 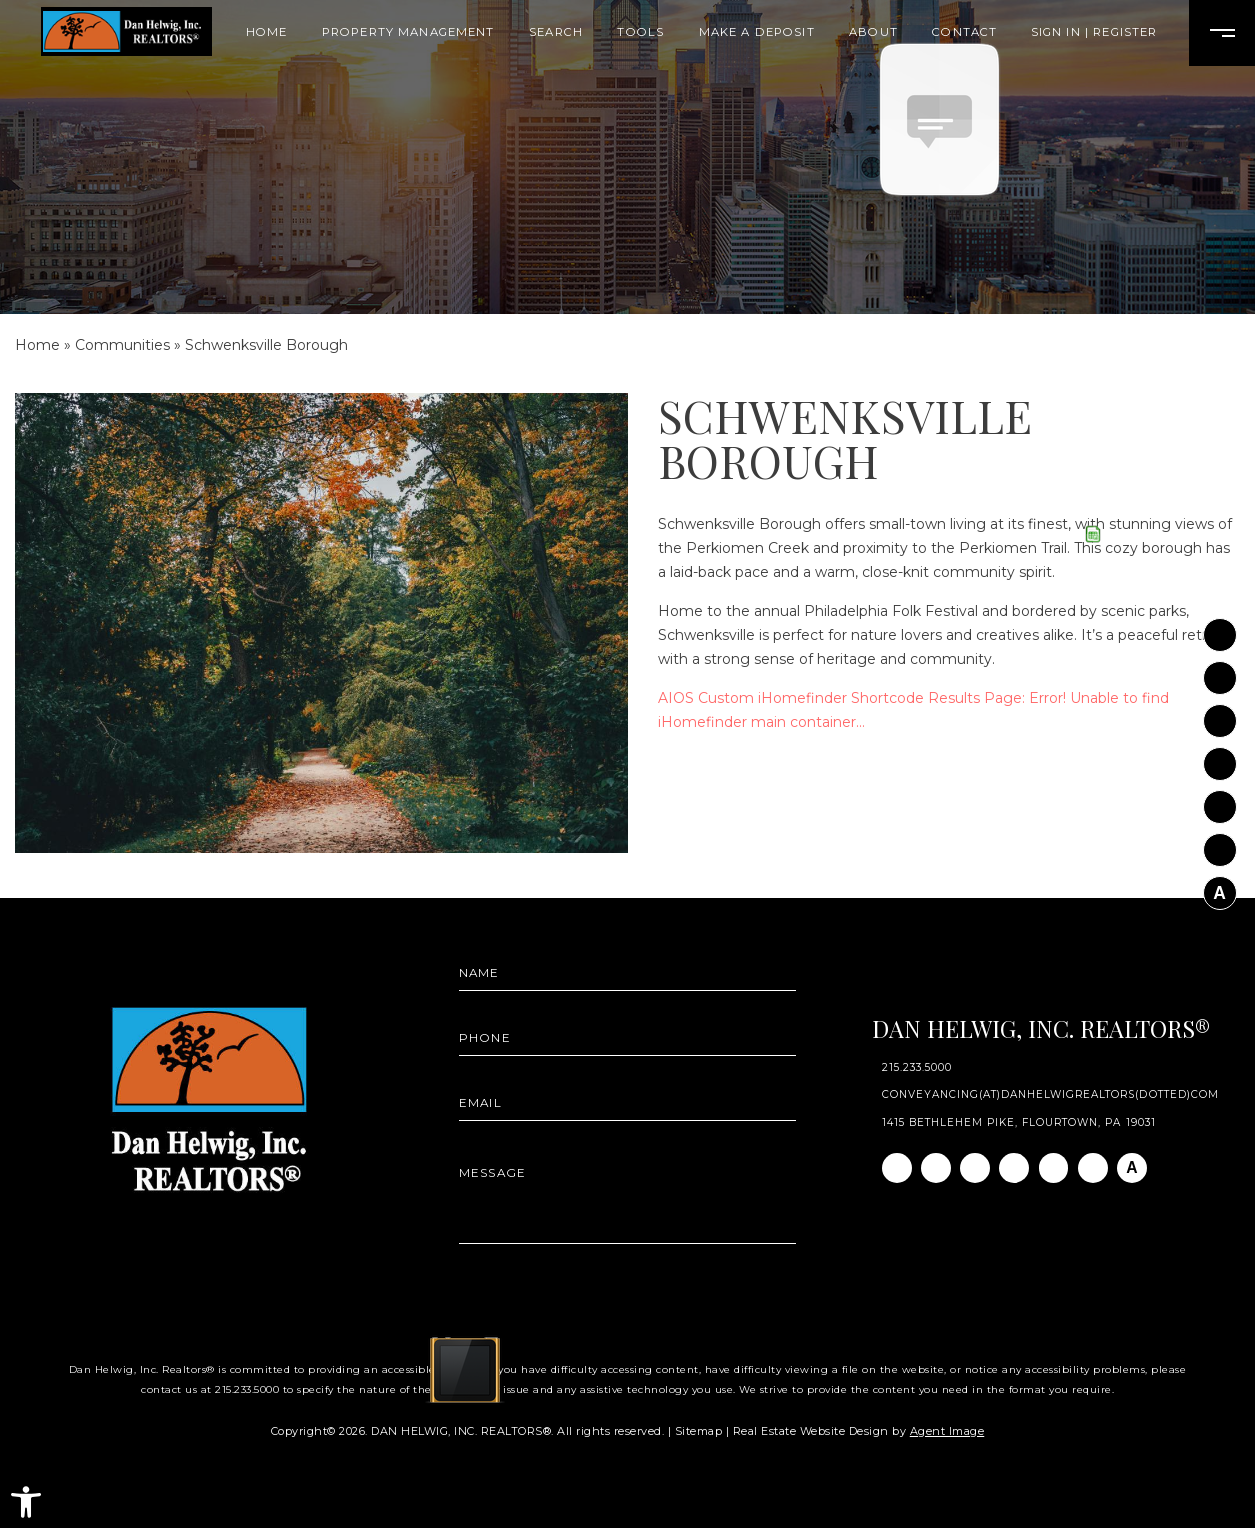 I want to click on iPod nano device in orange, so click(x=465, y=1370).